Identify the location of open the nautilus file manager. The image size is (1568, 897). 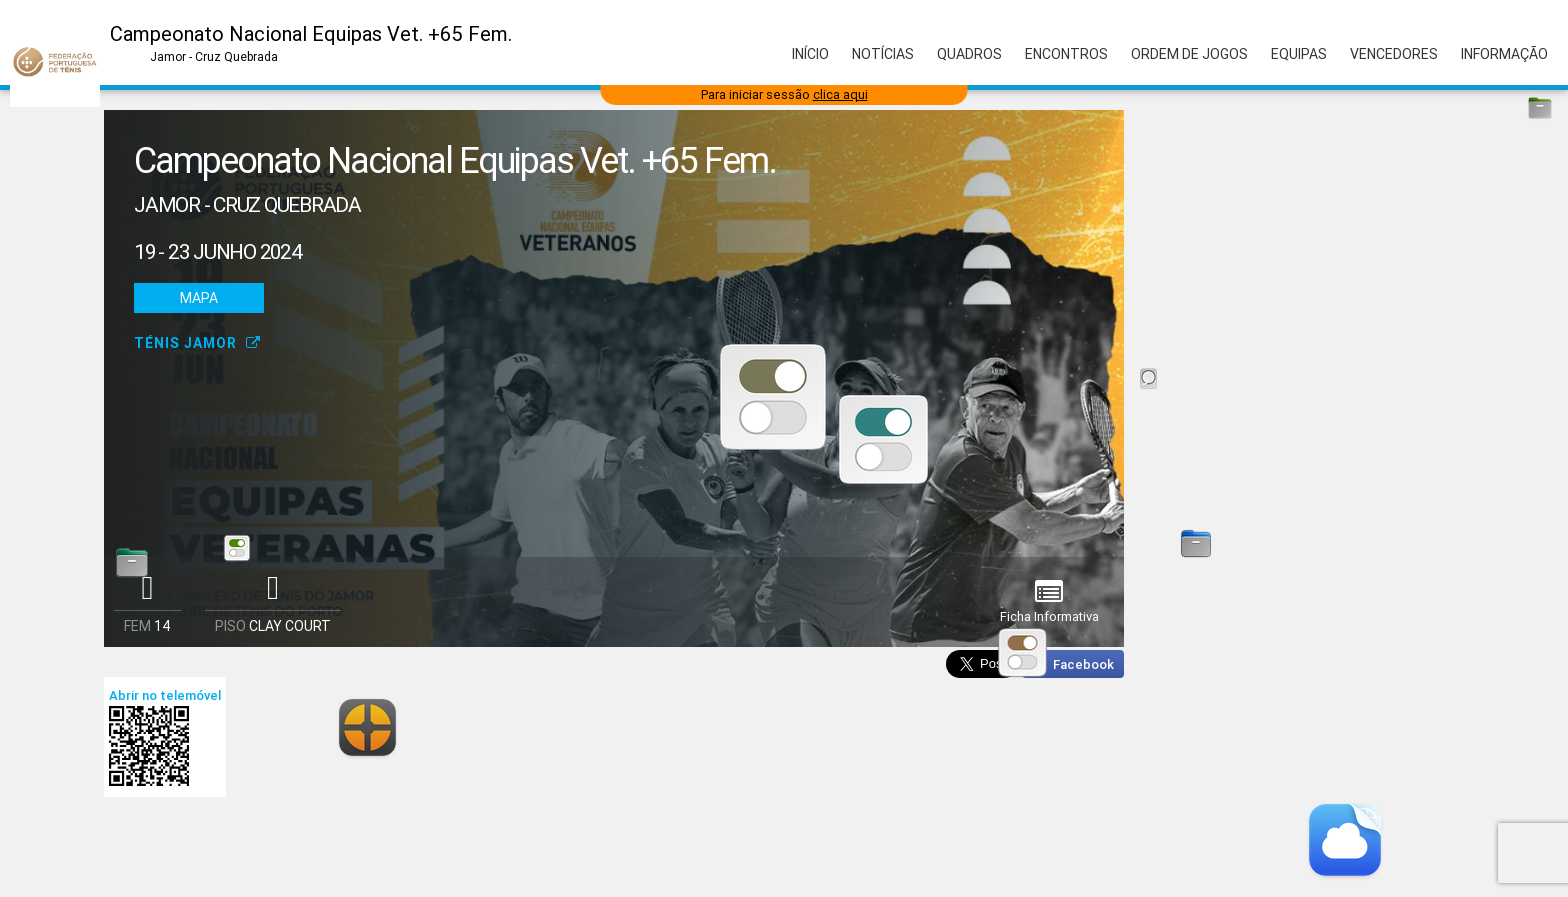
(1196, 543).